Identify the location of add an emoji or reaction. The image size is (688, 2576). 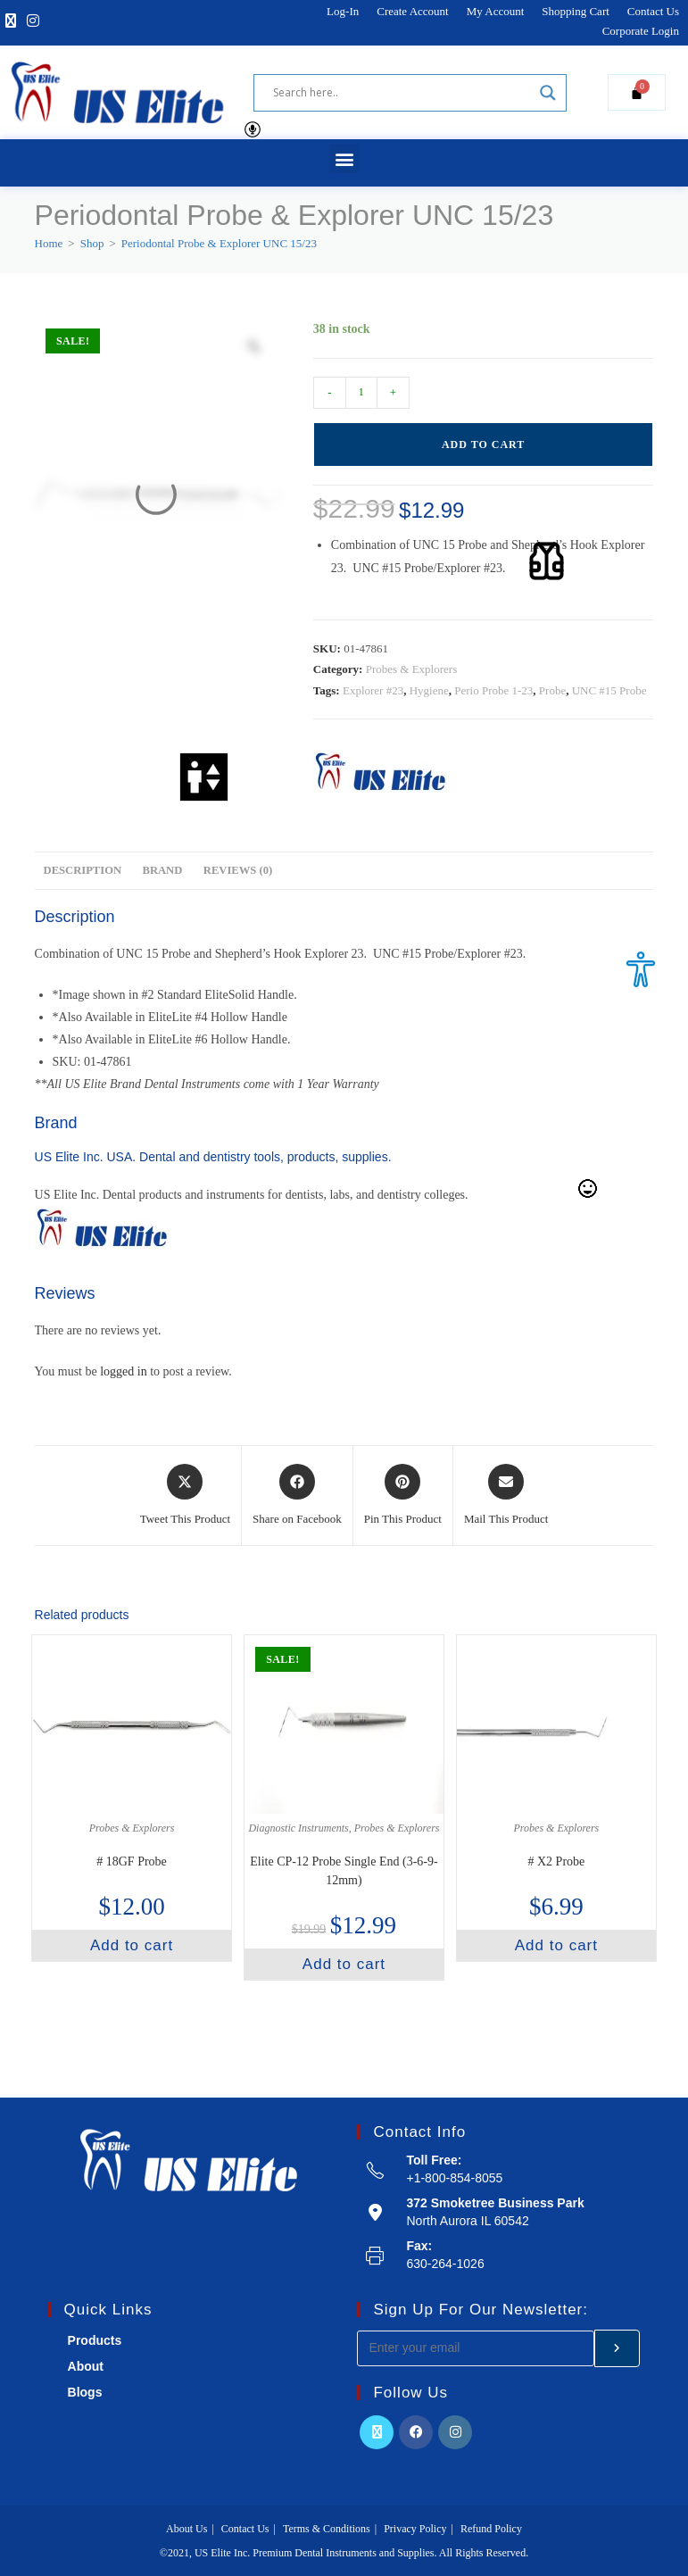
(587, 1188).